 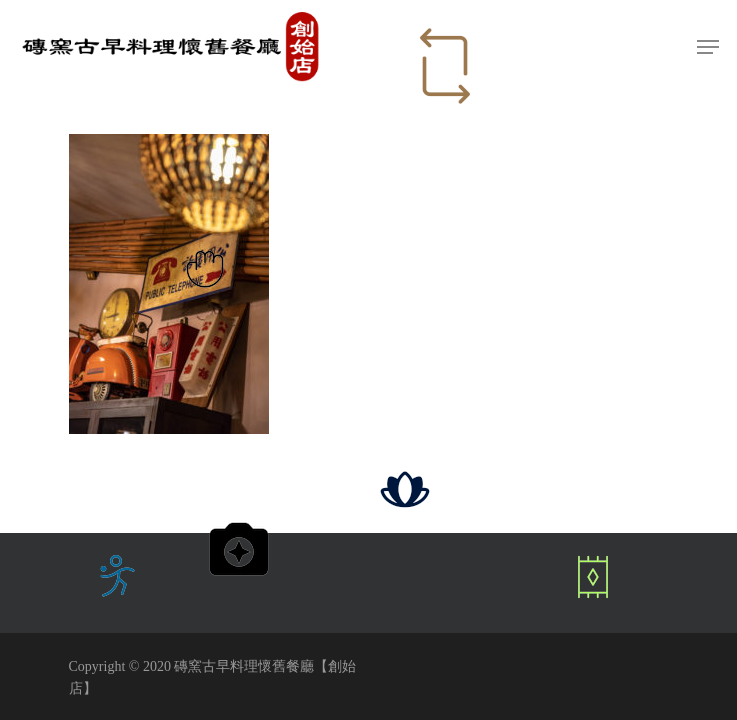 I want to click on access meditation or mindfulness features, so click(x=405, y=491).